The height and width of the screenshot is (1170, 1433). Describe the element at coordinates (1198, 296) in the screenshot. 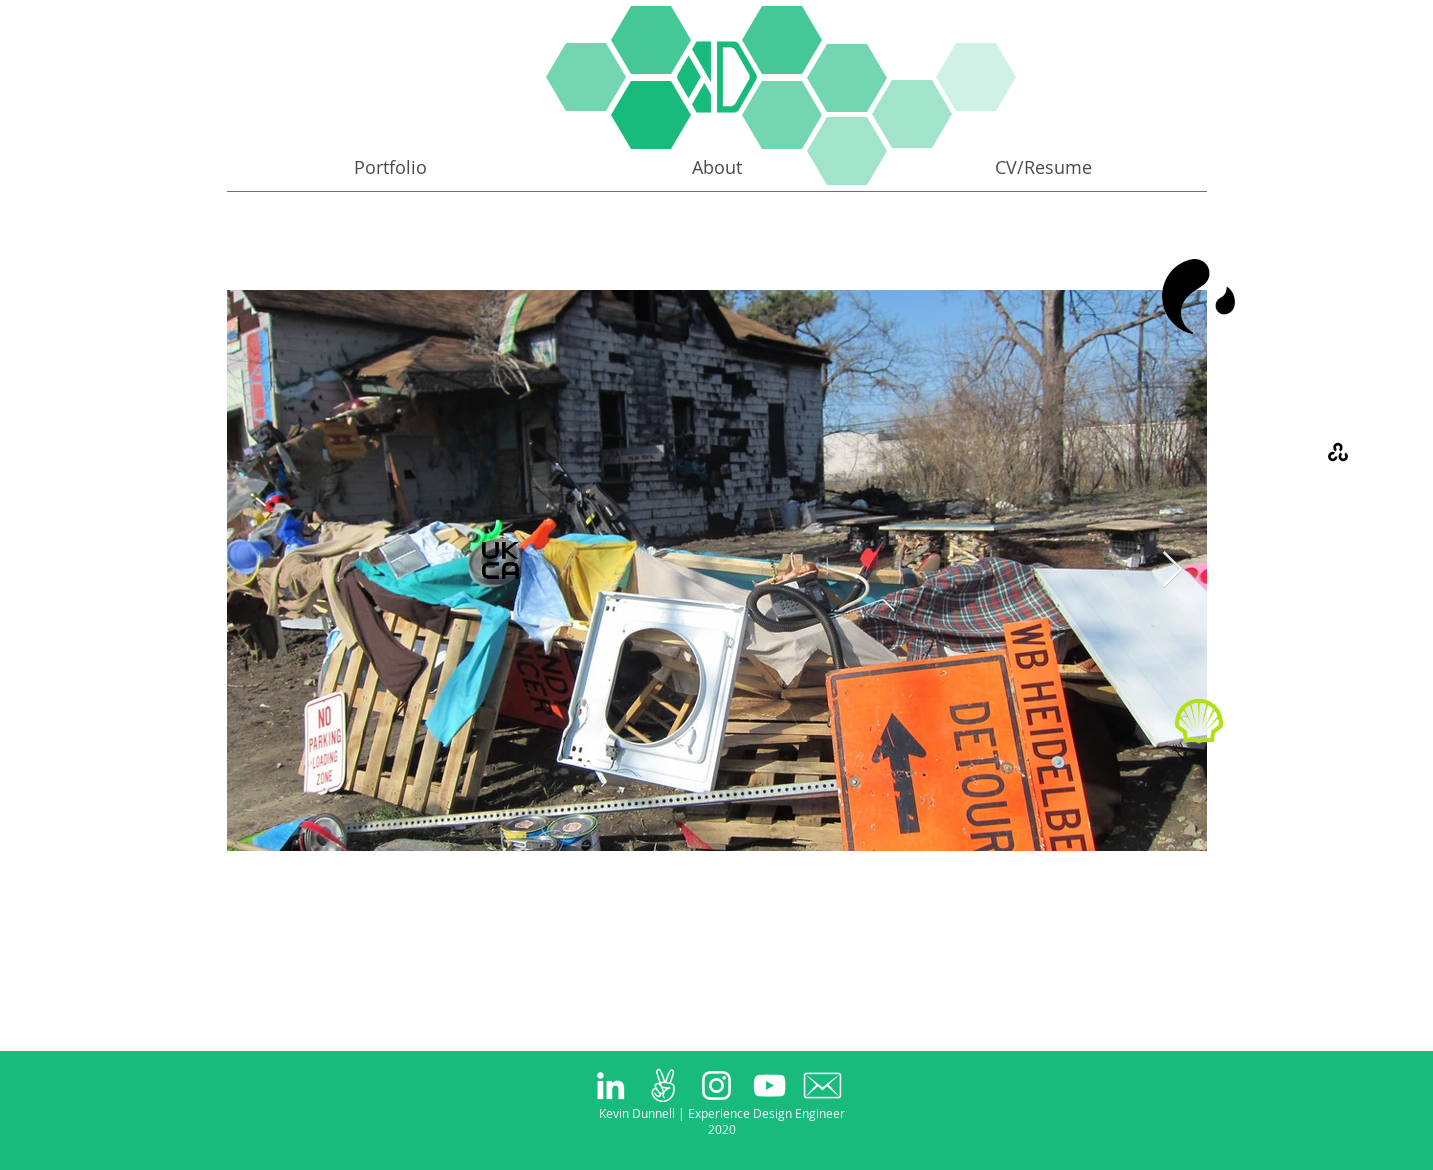

I see `taichi programming language logo` at that location.